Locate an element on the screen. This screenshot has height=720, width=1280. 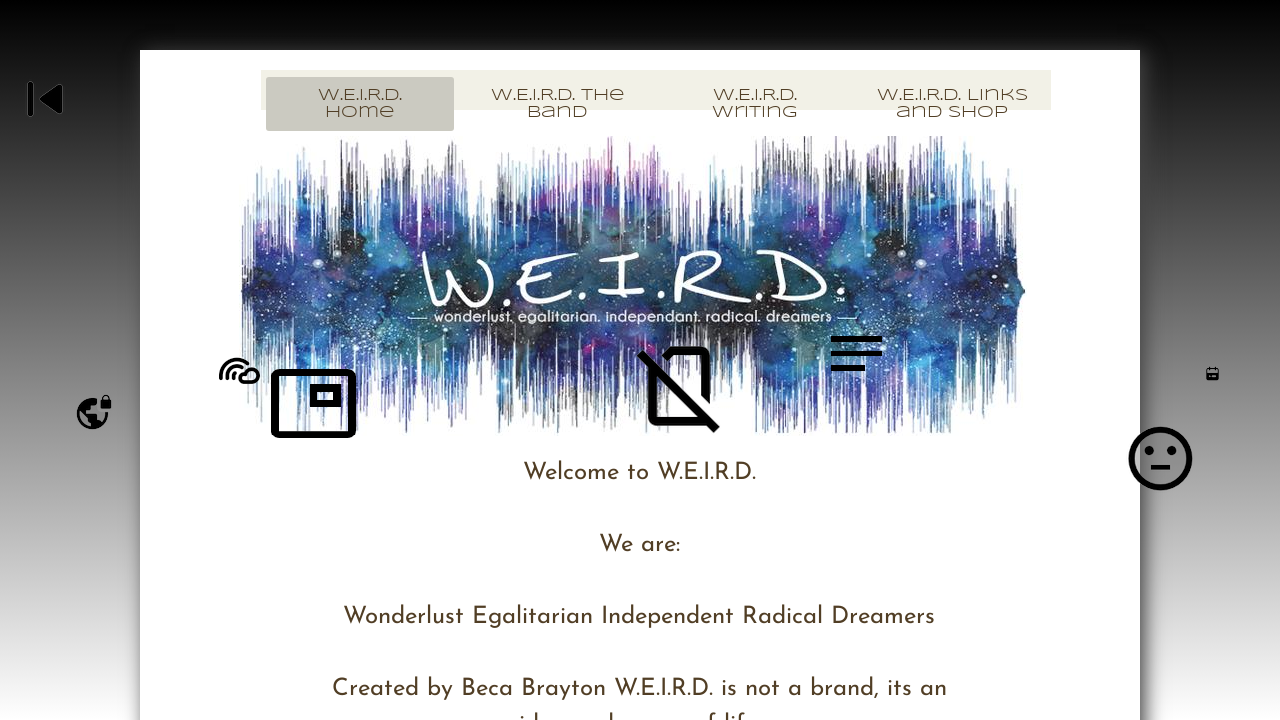
skip to the previous track is located at coordinates (45, 99).